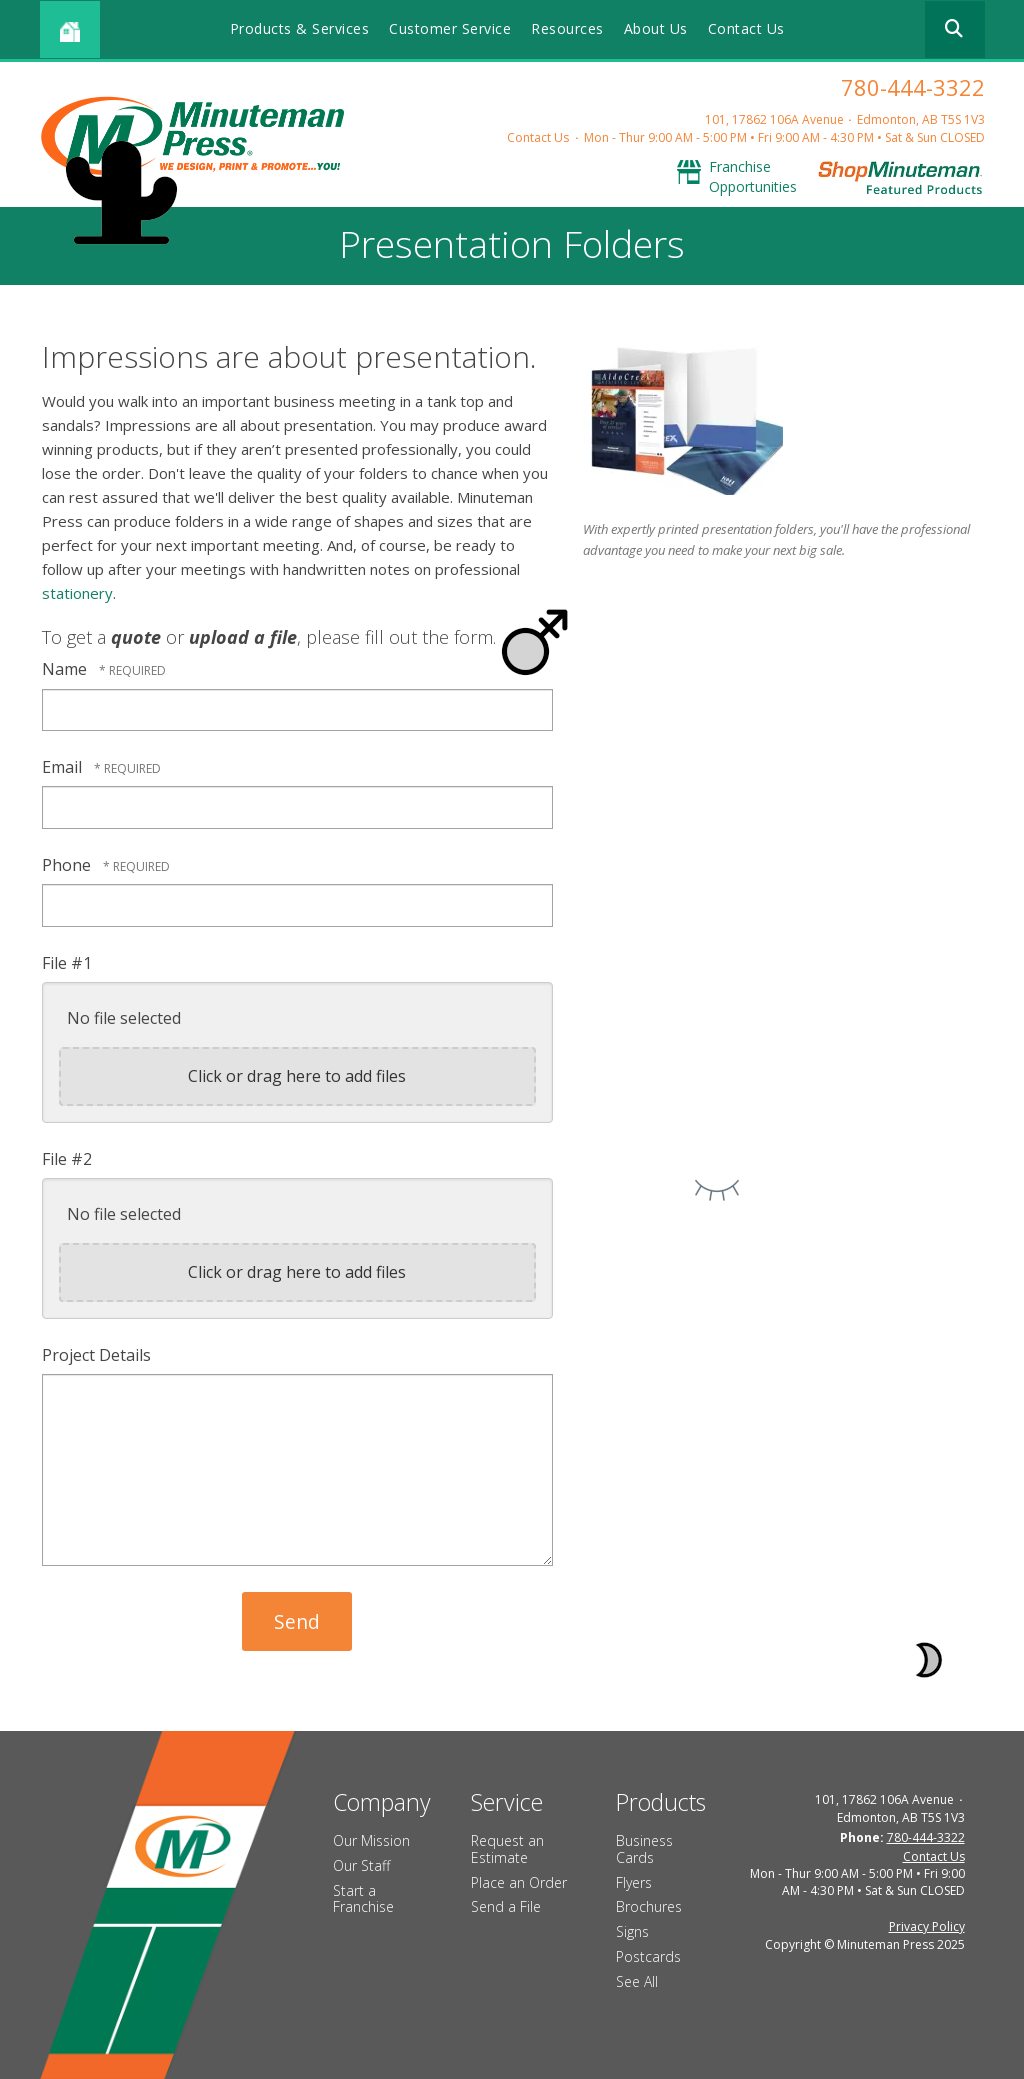 Image resolution: width=1024 pixels, height=2079 pixels. What do you see at coordinates (536, 641) in the screenshot?
I see `select transgender as gender identity` at bounding box center [536, 641].